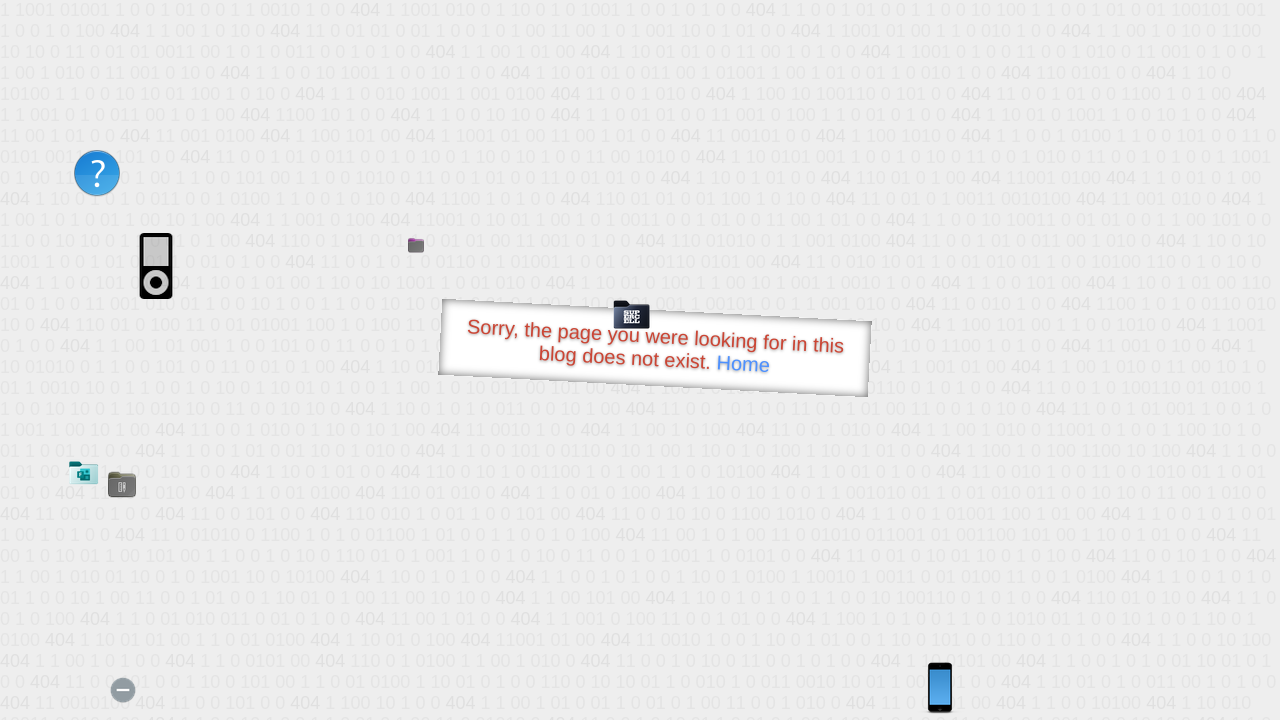  I want to click on indicates file excluded from dropbox selective sync, so click(123, 690).